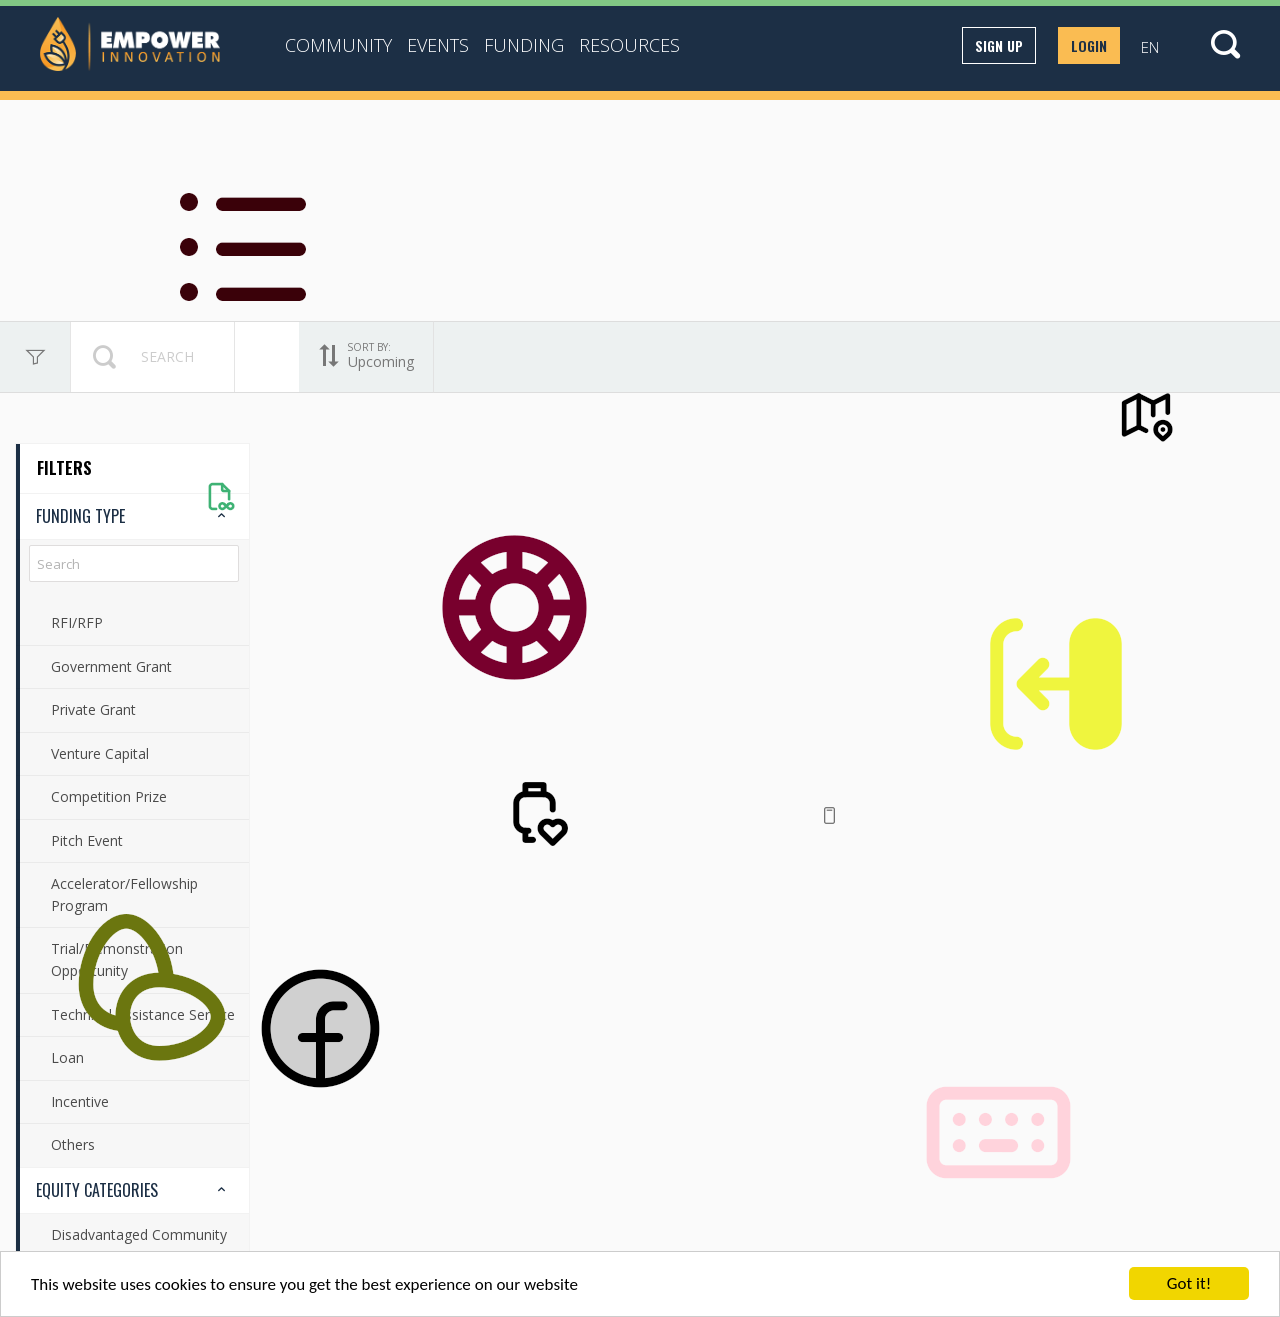 The height and width of the screenshot is (1317, 1280). What do you see at coordinates (1146, 415) in the screenshot?
I see `view location on map` at bounding box center [1146, 415].